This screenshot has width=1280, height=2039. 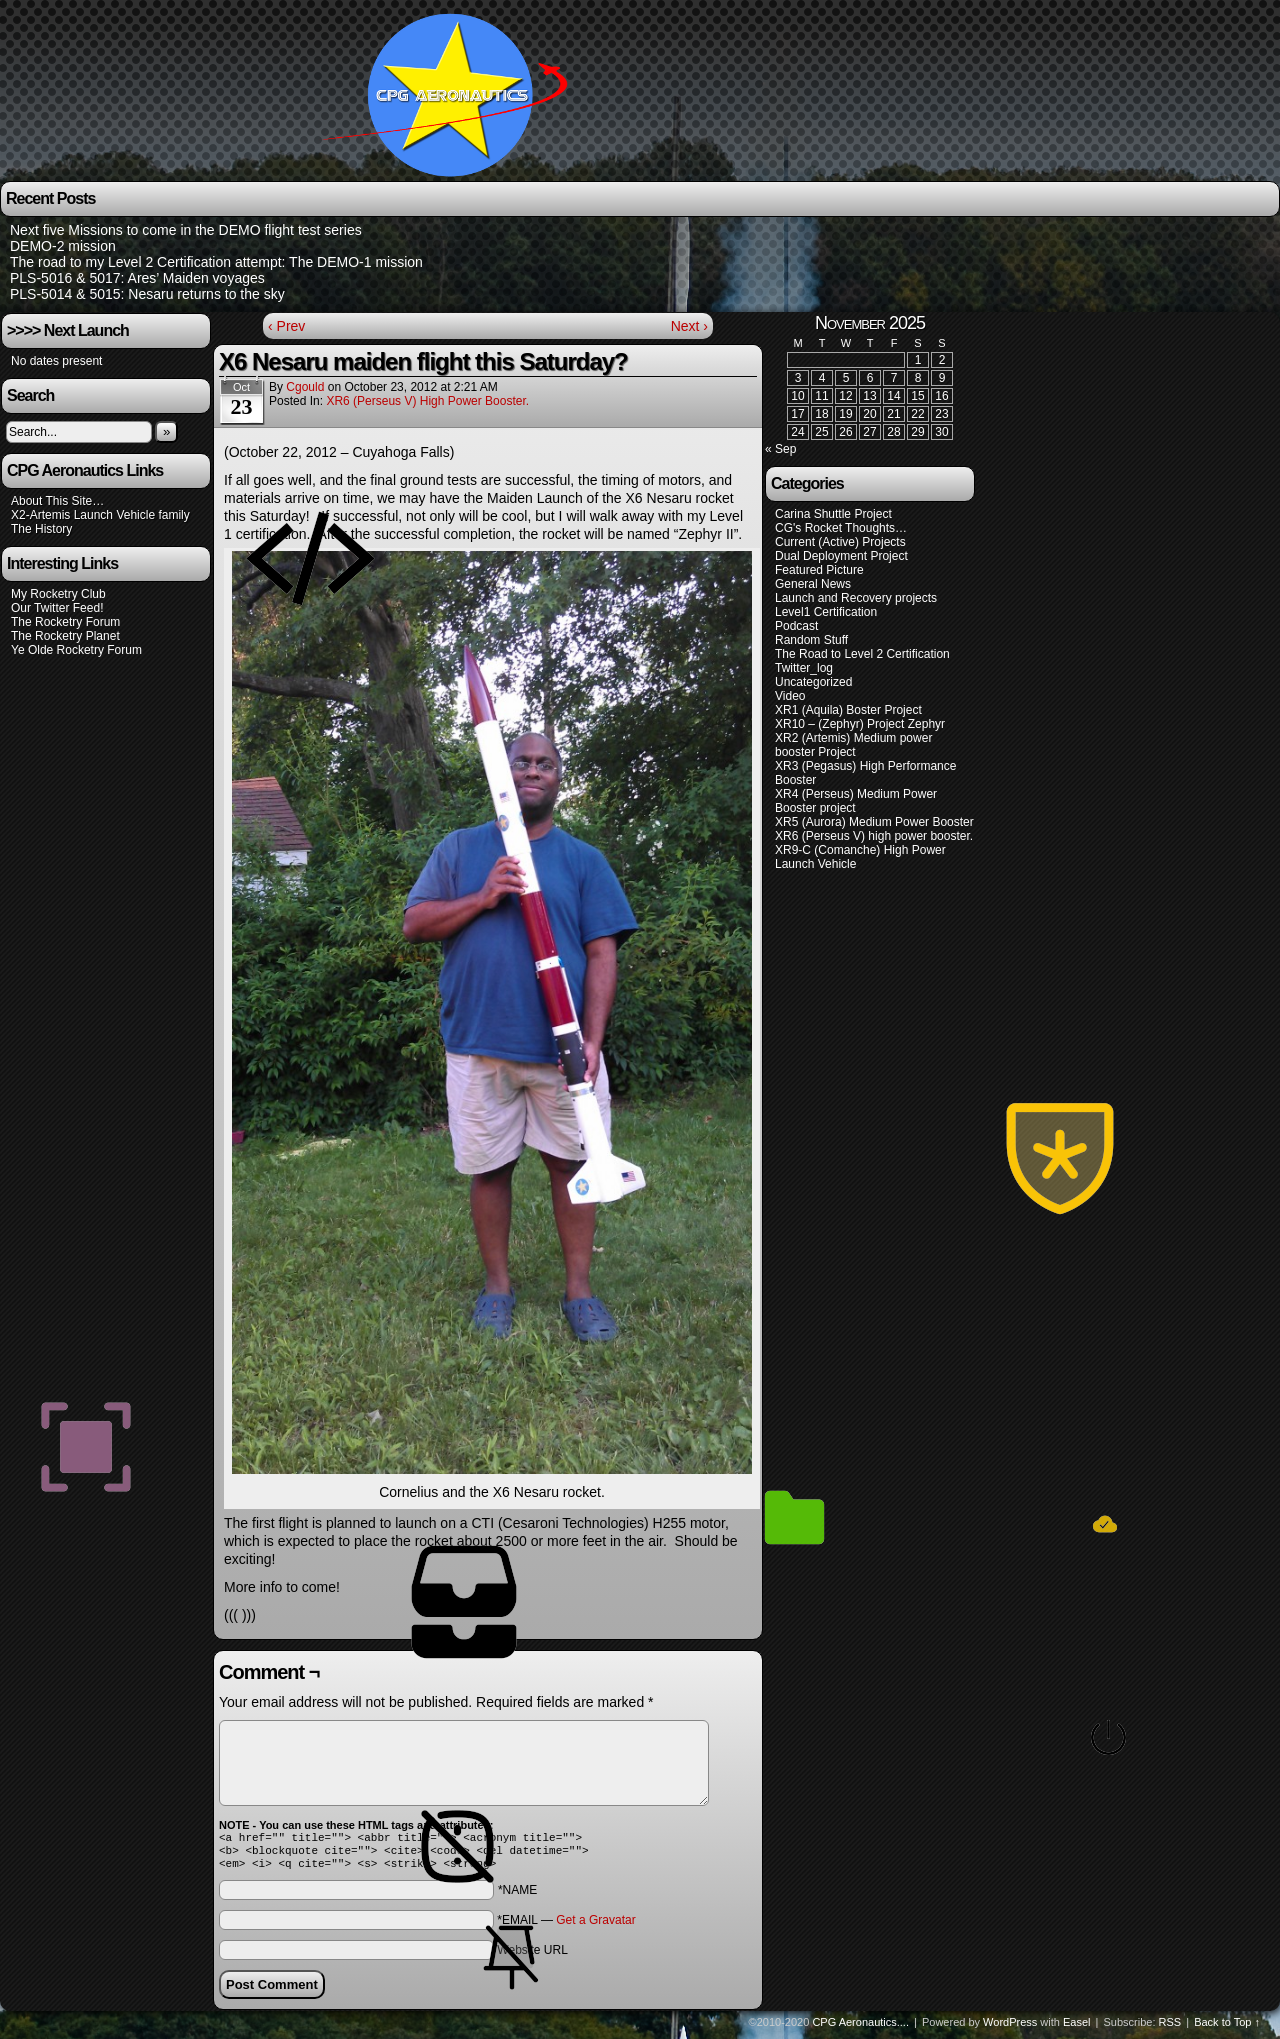 I want to click on view stacked file trays or inbox, so click(x=464, y=1602).